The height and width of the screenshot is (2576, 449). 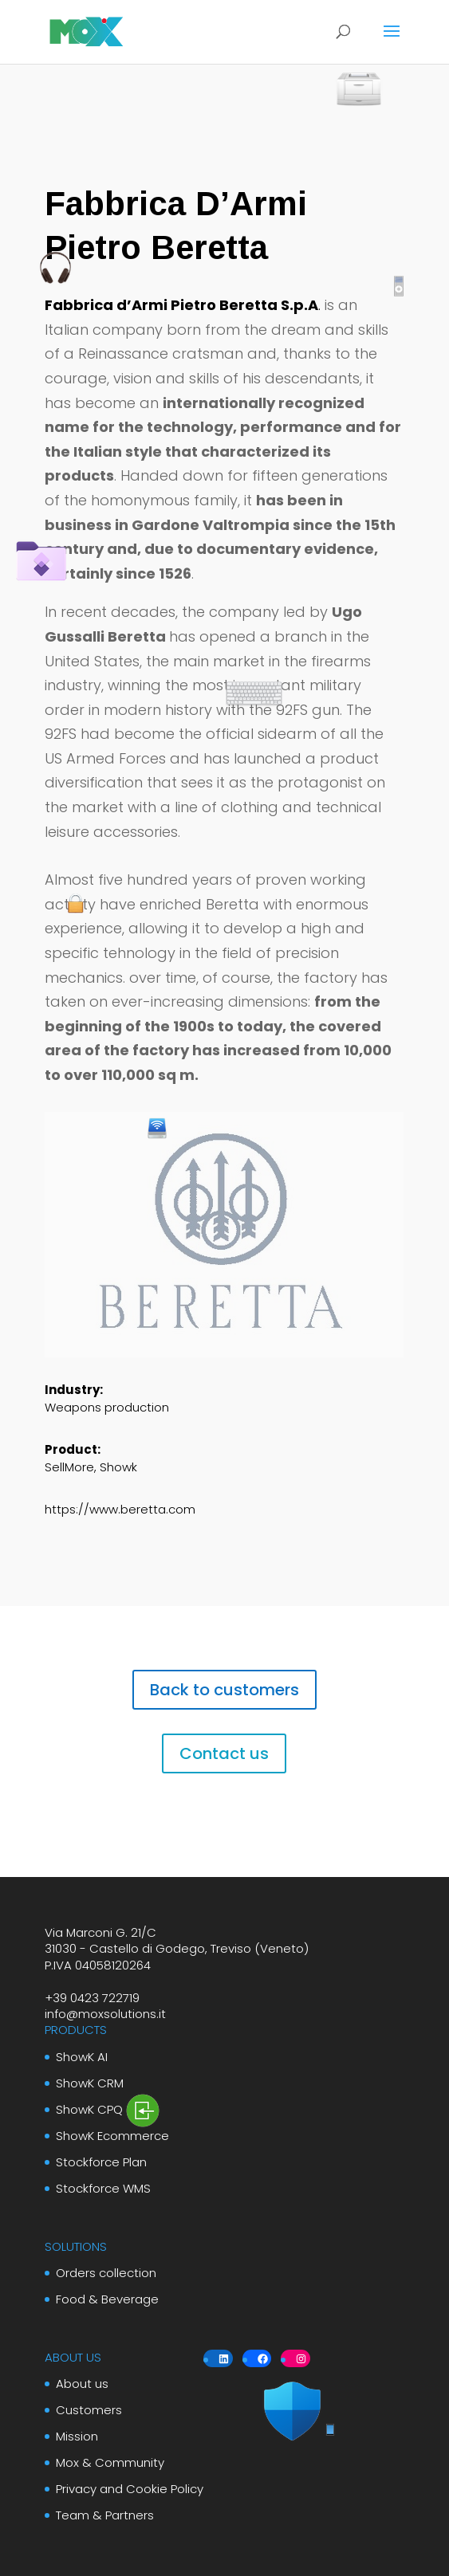 I want to click on connect bluetooth headphones, so click(x=55, y=268).